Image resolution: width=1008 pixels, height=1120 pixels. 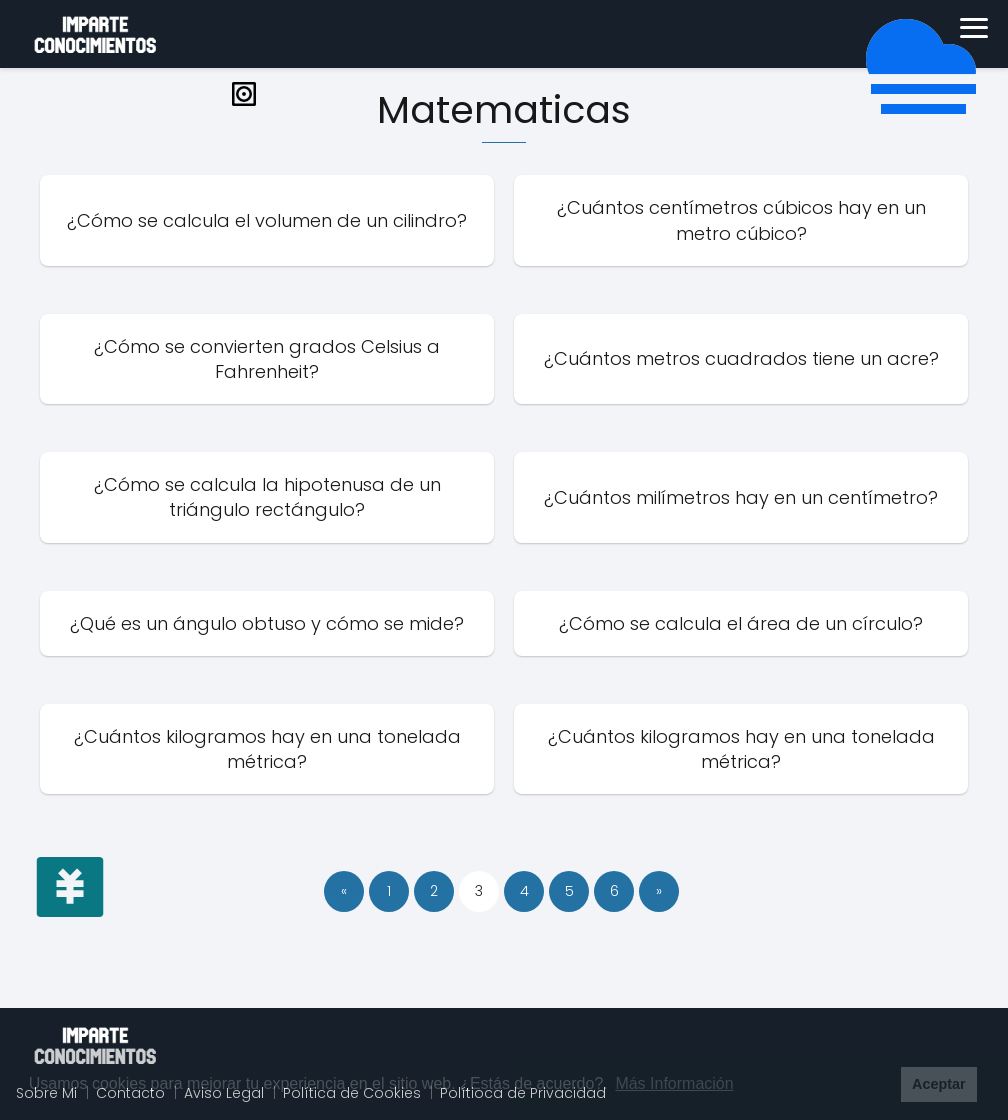 I want to click on indicates foggy weather conditions, so click(x=921, y=69).